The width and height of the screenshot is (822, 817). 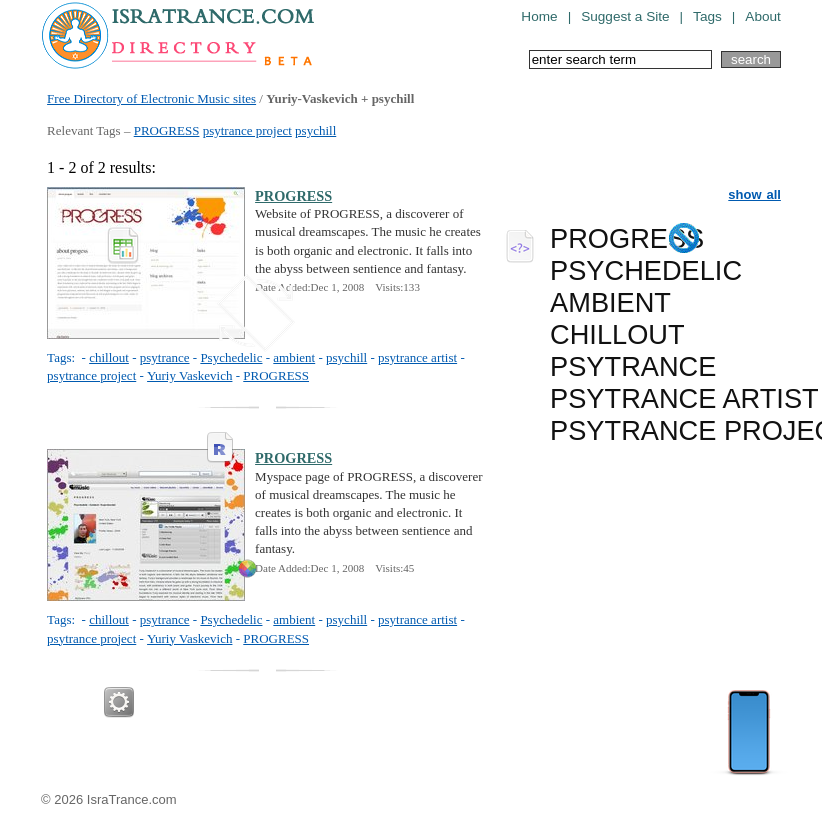 What do you see at coordinates (220, 447) in the screenshot?
I see `an R programming language source file` at bounding box center [220, 447].